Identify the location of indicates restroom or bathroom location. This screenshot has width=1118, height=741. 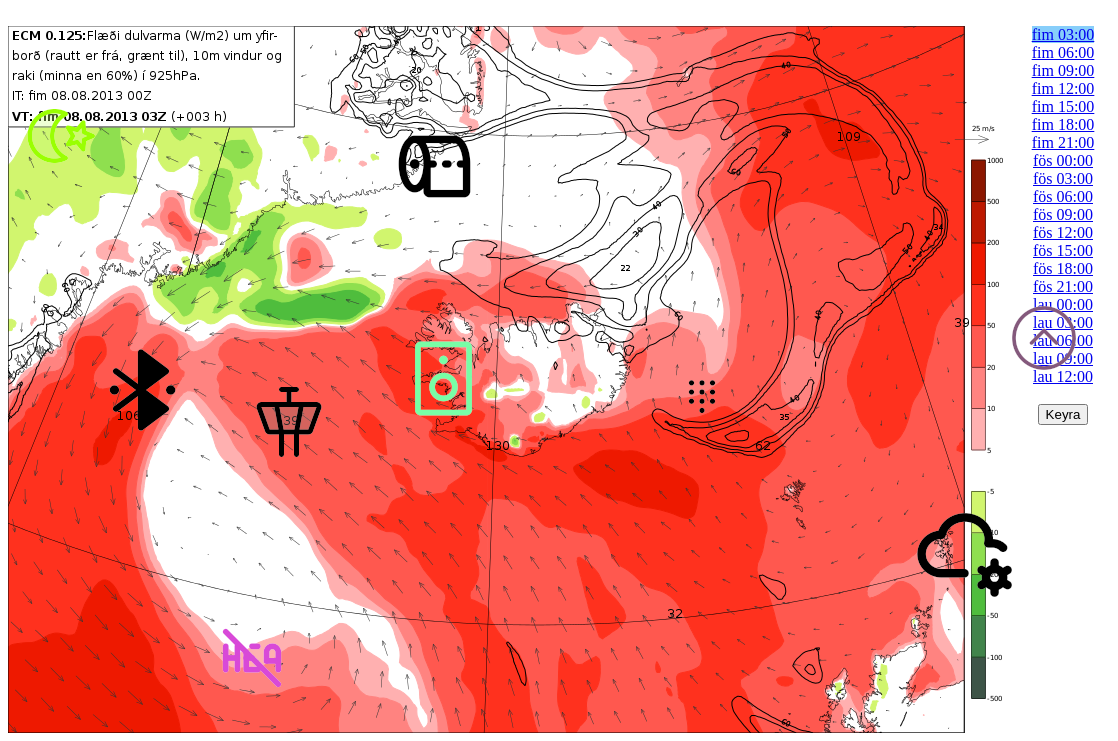
(434, 166).